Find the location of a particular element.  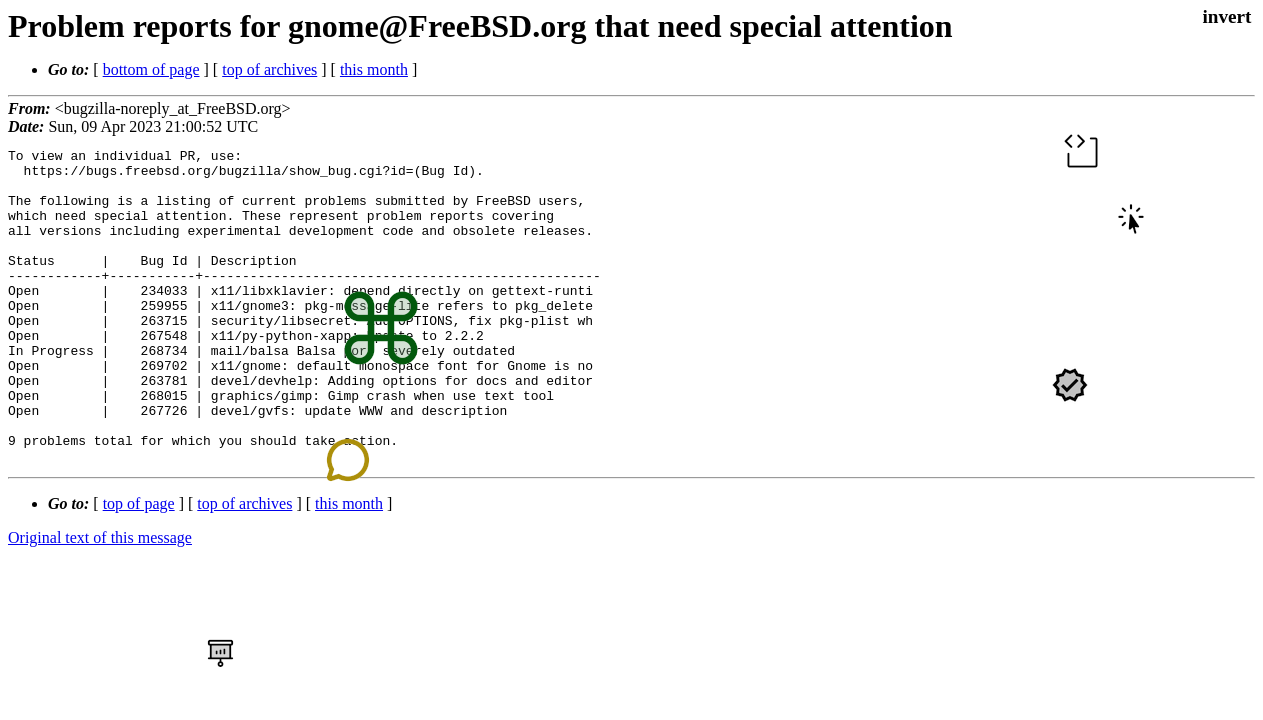

view presentation with chart data is located at coordinates (220, 651).